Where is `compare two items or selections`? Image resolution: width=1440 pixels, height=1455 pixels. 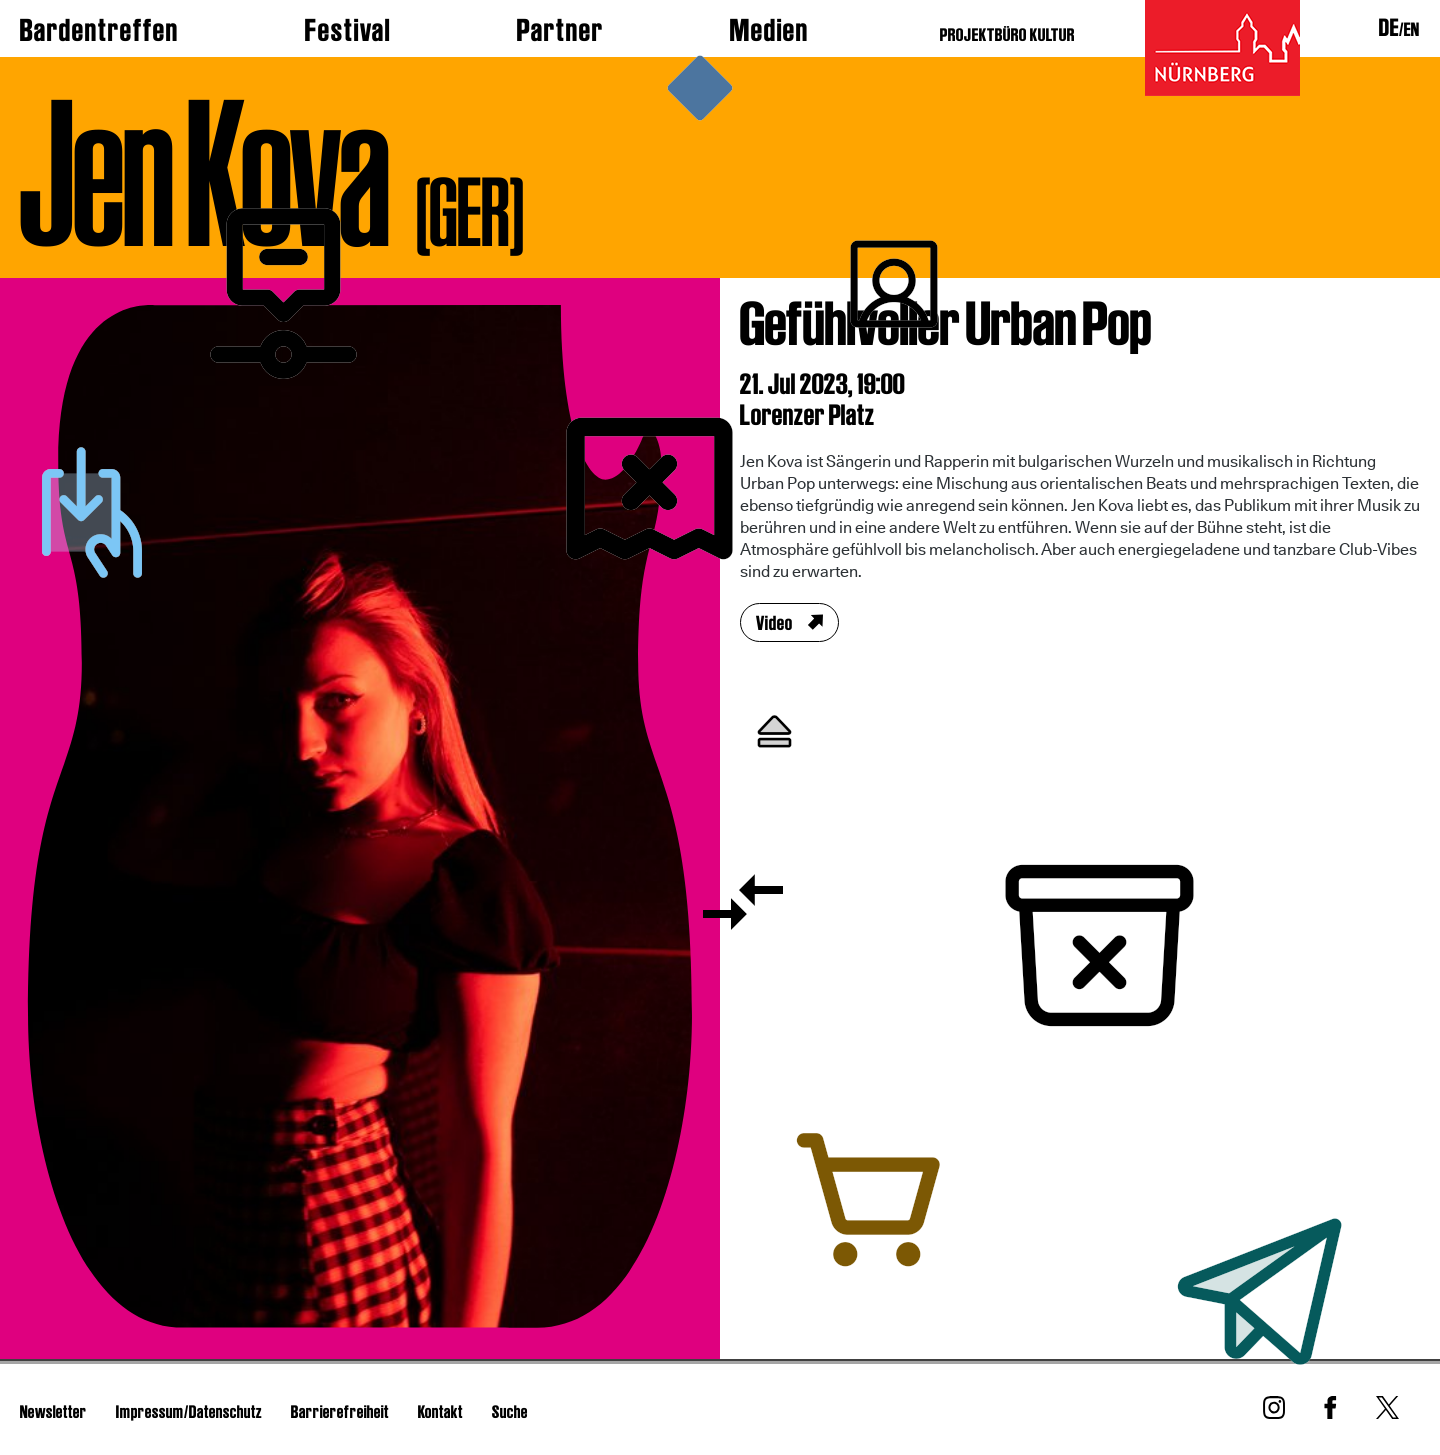
compare two items or selections is located at coordinates (743, 902).